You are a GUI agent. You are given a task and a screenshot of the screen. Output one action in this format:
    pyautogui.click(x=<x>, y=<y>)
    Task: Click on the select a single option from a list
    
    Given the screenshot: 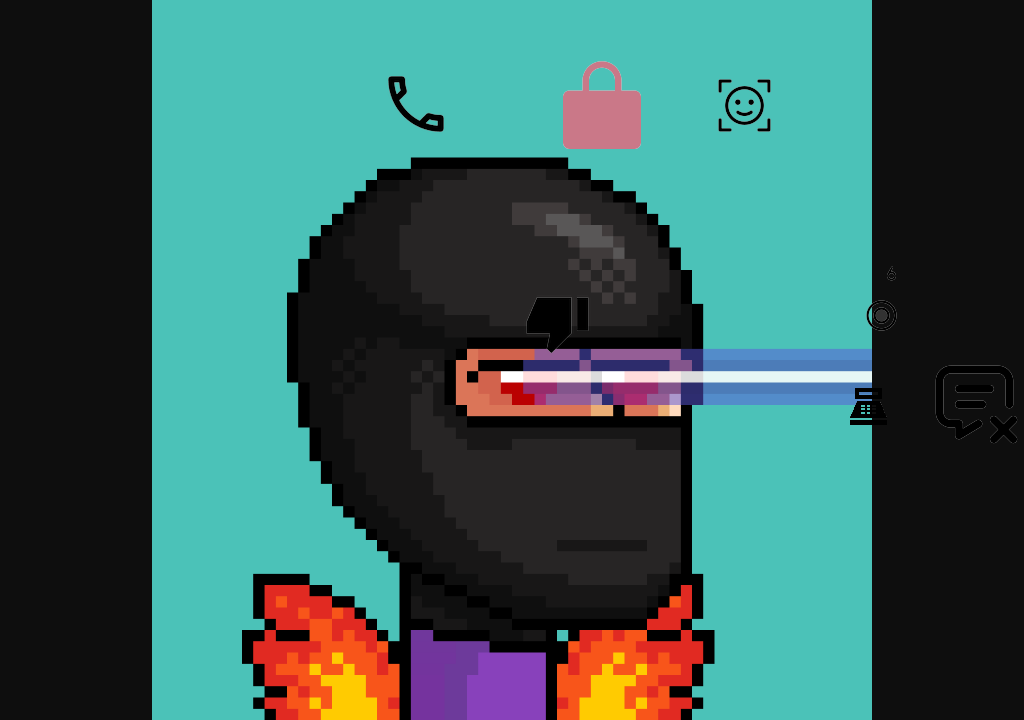 What is the action you would take?
    pyautogui.click(x=881, y=315)
    